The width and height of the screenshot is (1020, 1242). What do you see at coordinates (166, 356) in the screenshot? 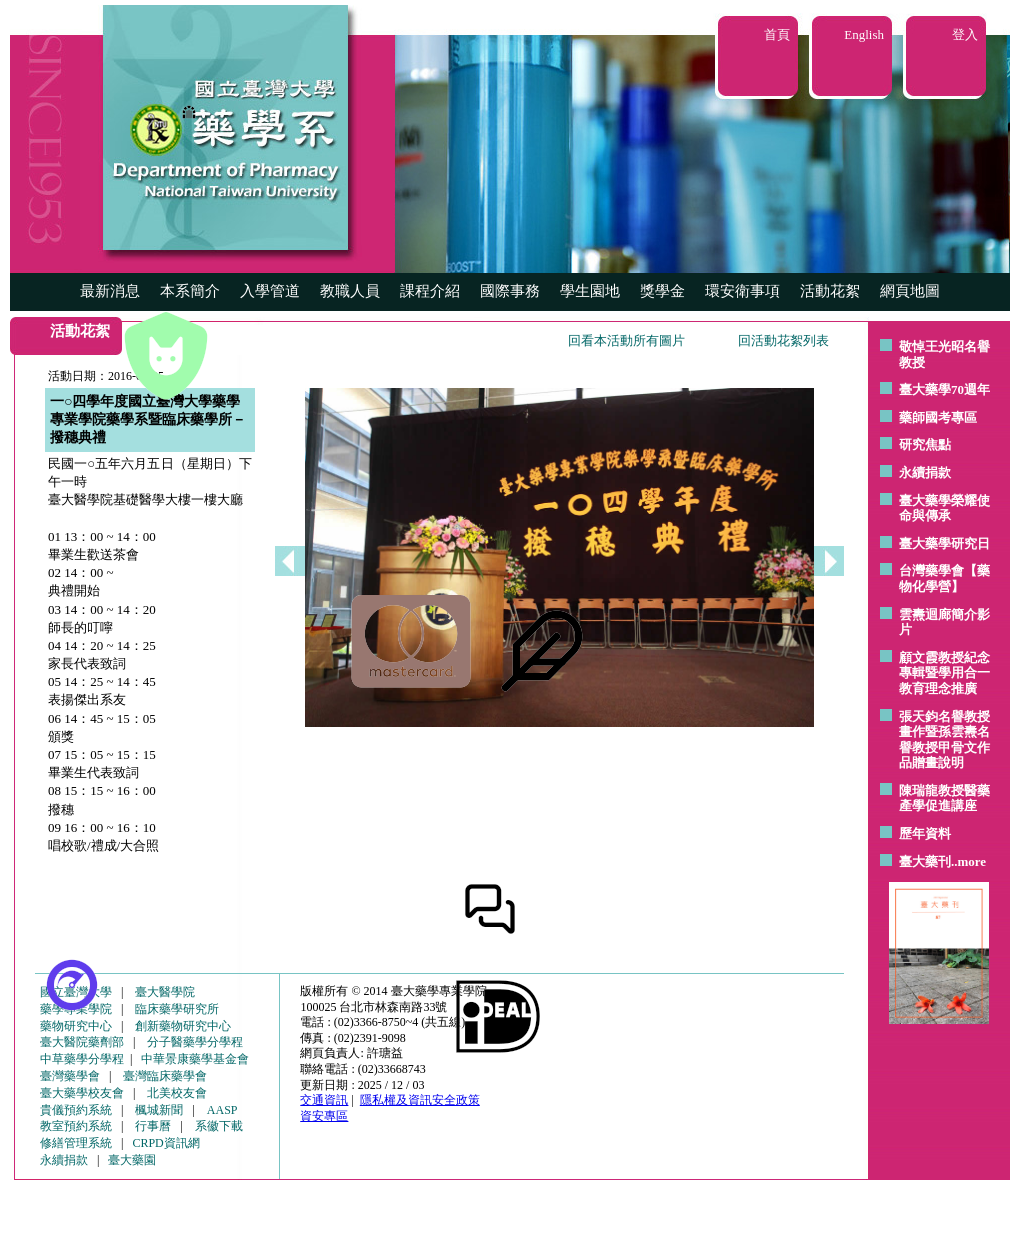
I see `pet protection or insurance services` at bounding box center [166, 356].